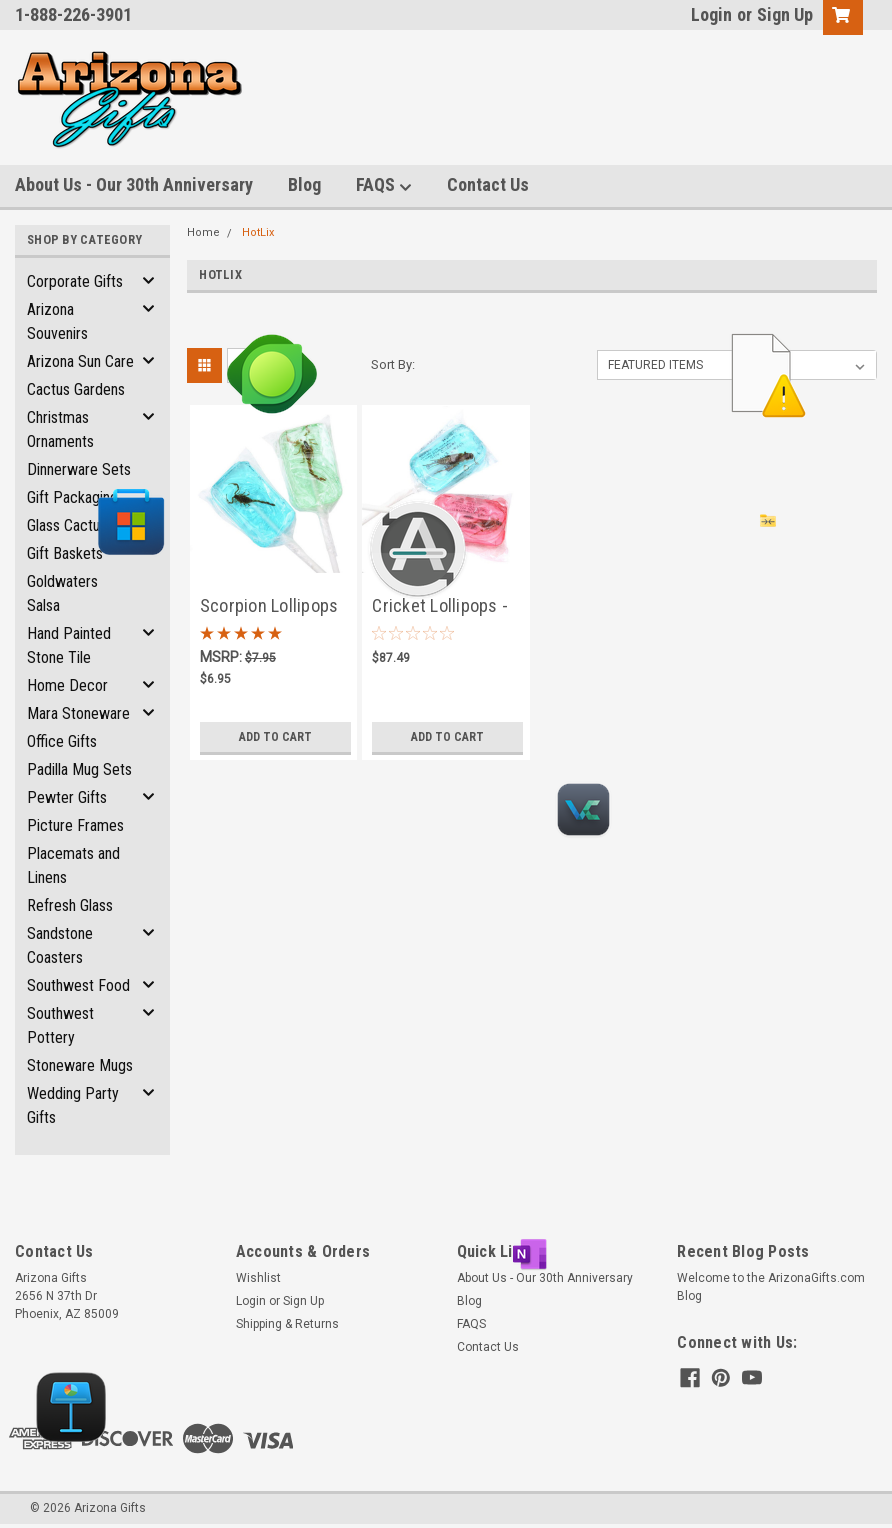 The height and width of the screenshot is (1528, 892). What do you see at coordinates (768, 521) in the screenshot?
I see `compress folder contents to save space` at bounding box center [768, 521].